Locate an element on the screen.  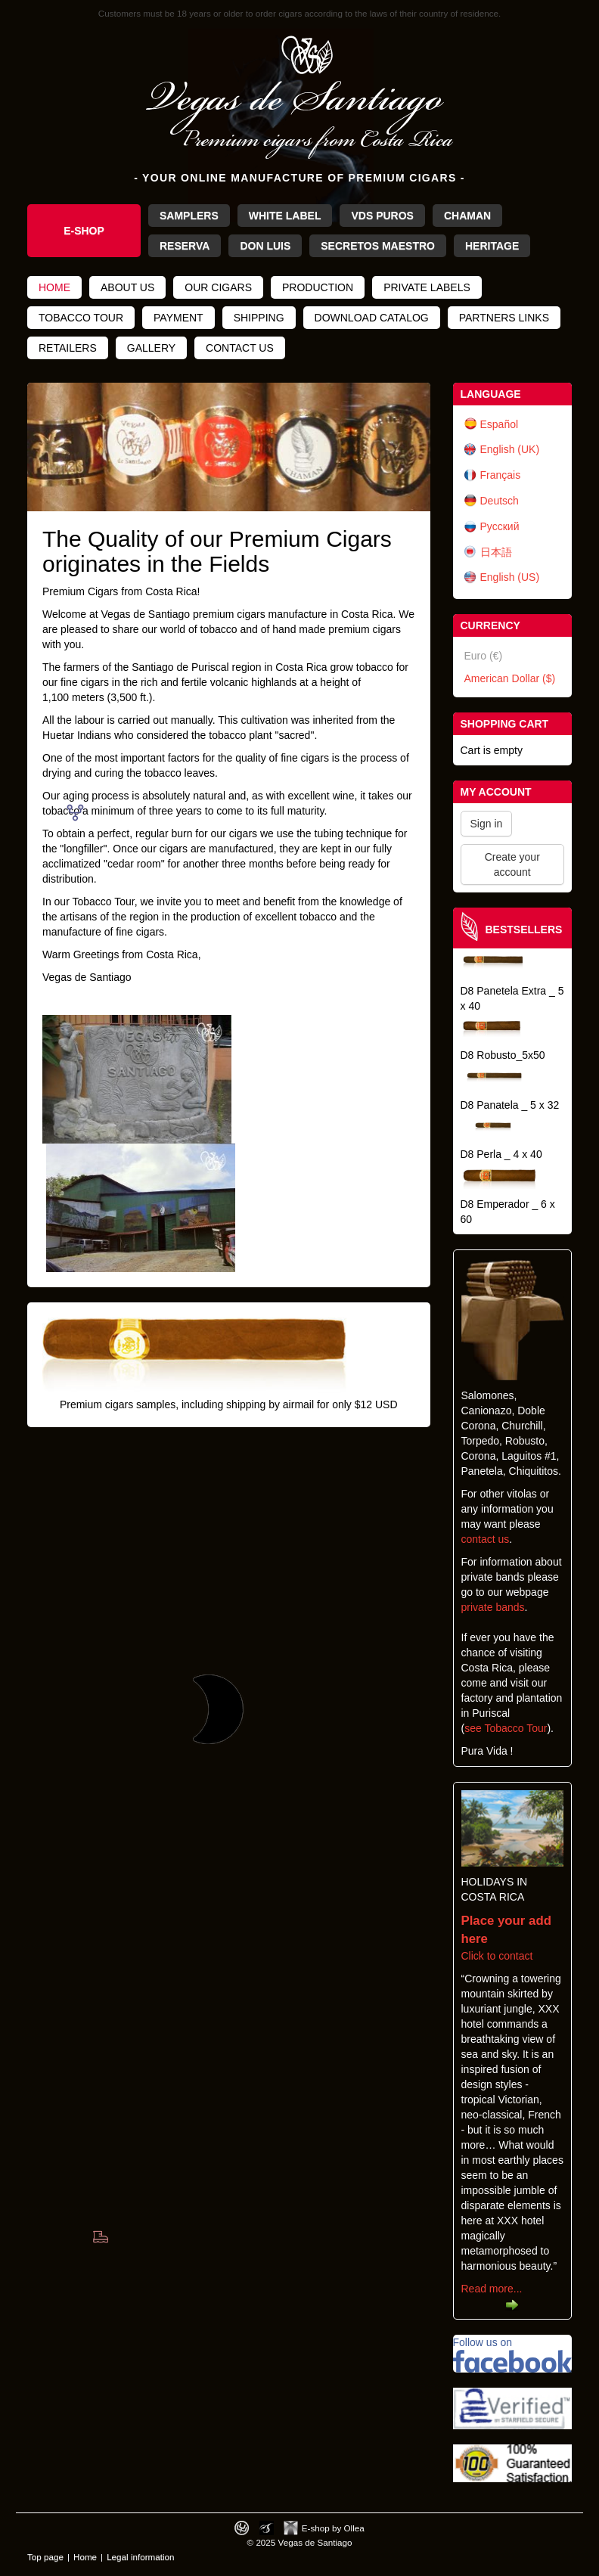
view footwear or shoe category is located at coordinates (100, 2236).